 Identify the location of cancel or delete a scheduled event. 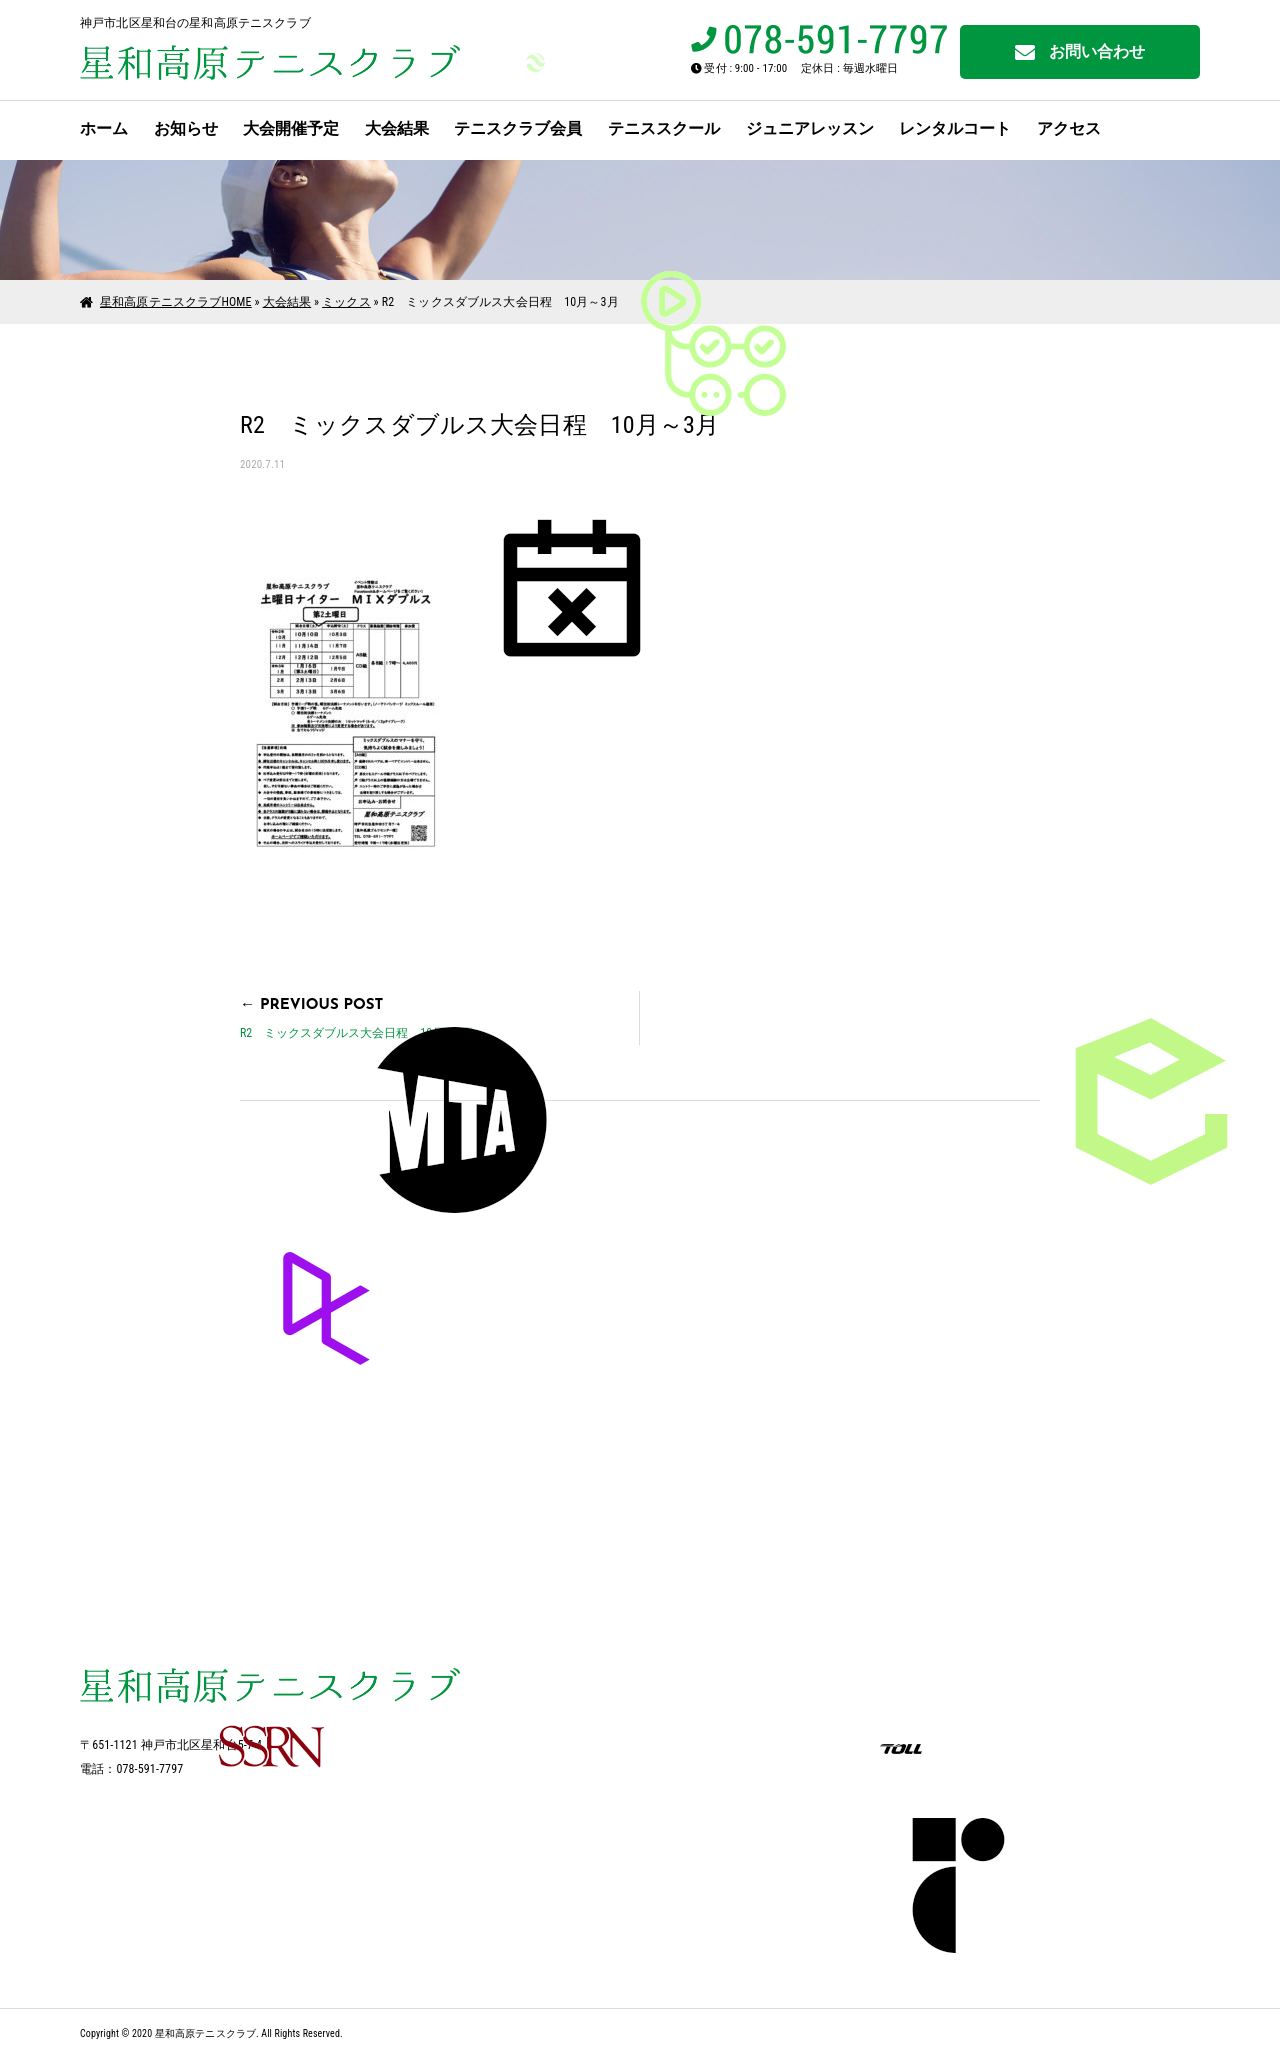
(572, 595).